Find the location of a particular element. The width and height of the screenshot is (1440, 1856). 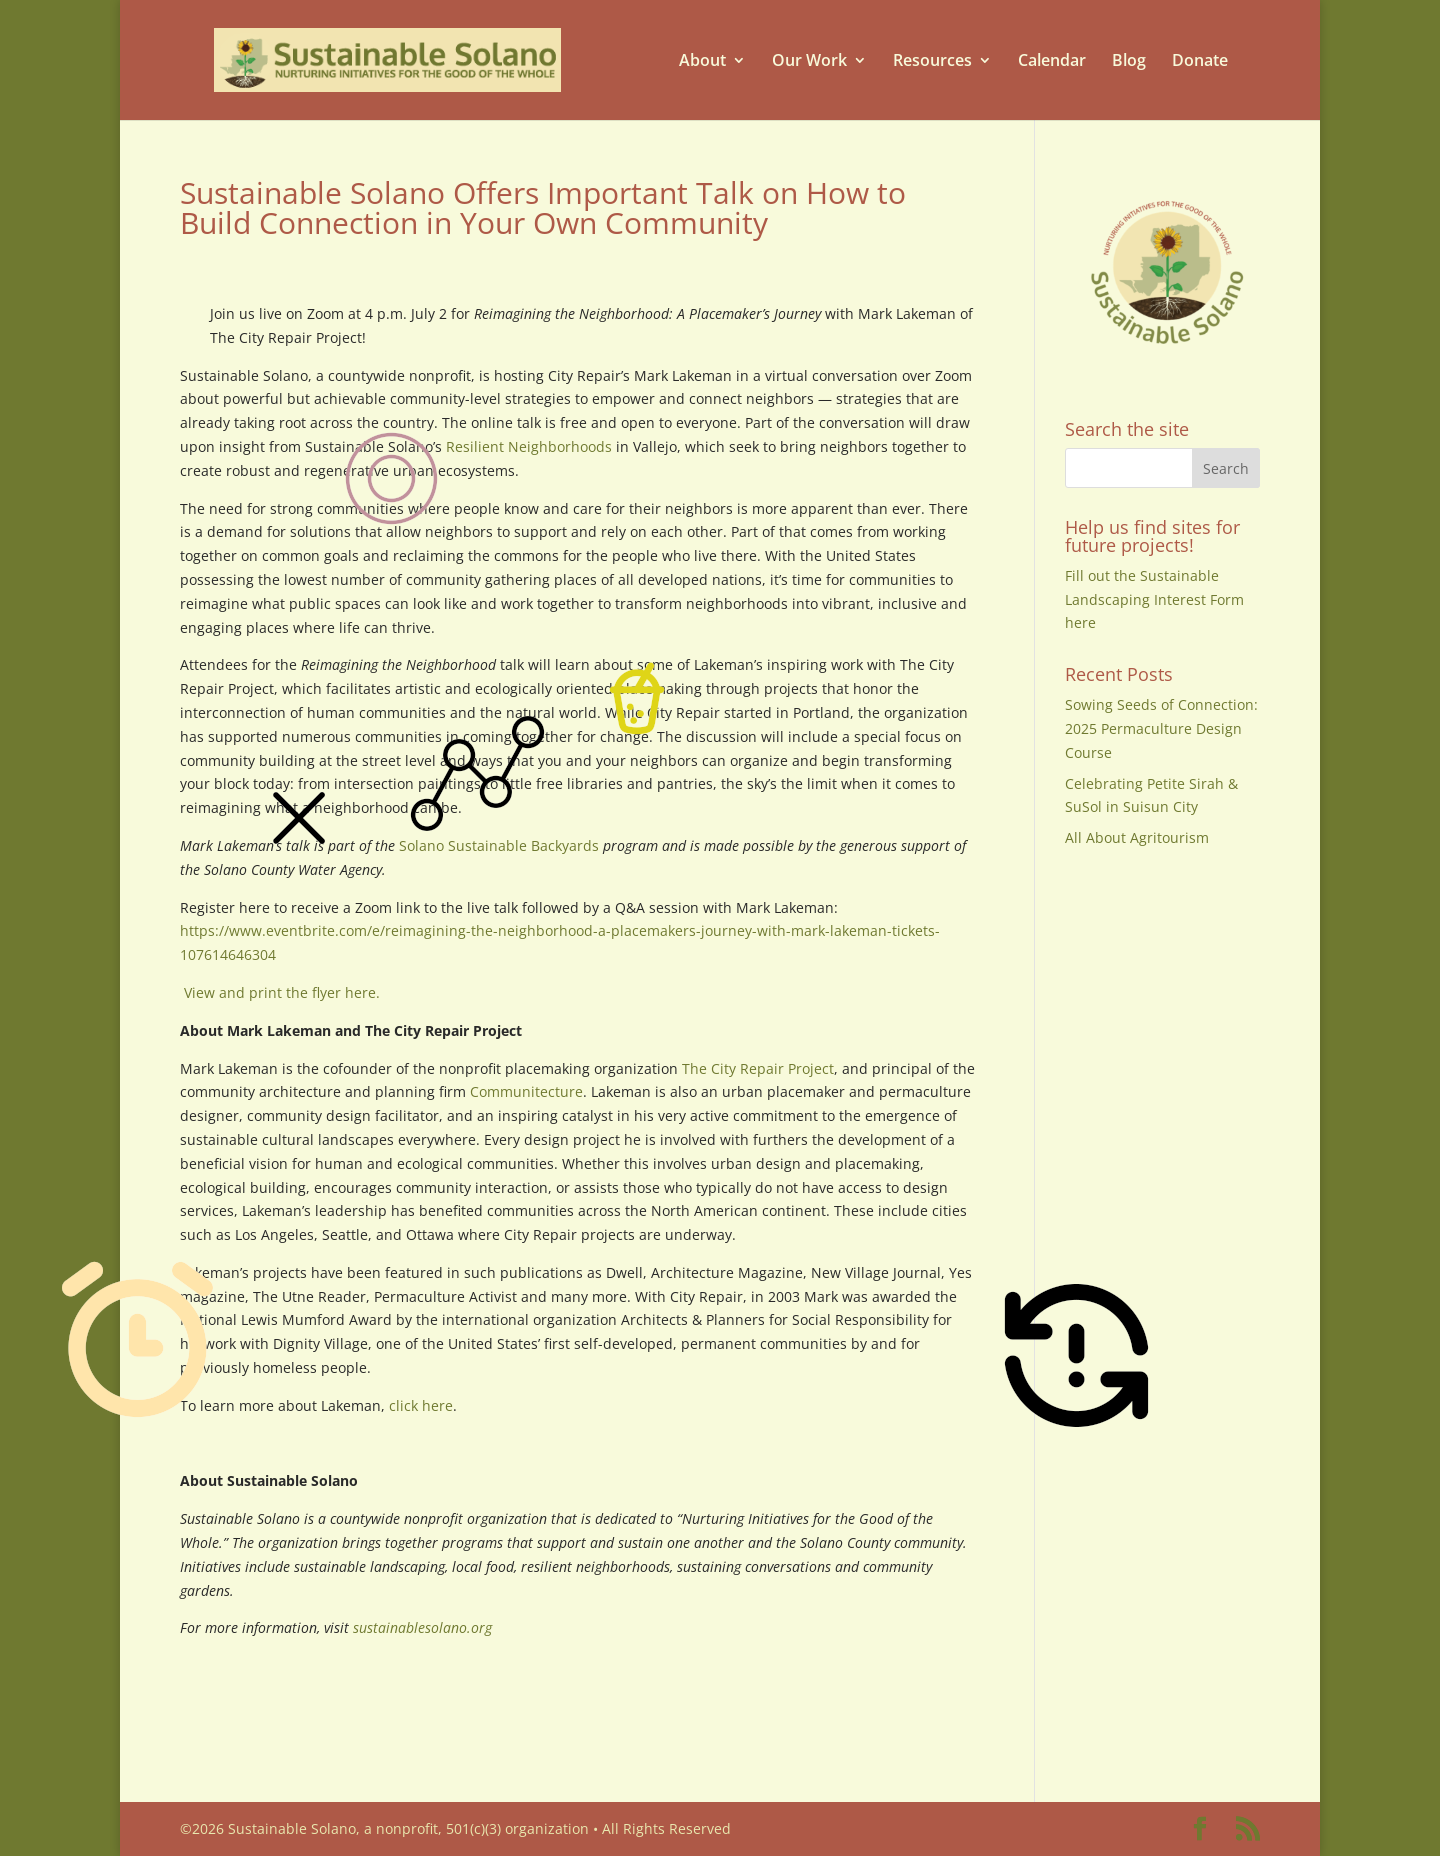

view connected data points or nodes is located at coordinates (477, 773).